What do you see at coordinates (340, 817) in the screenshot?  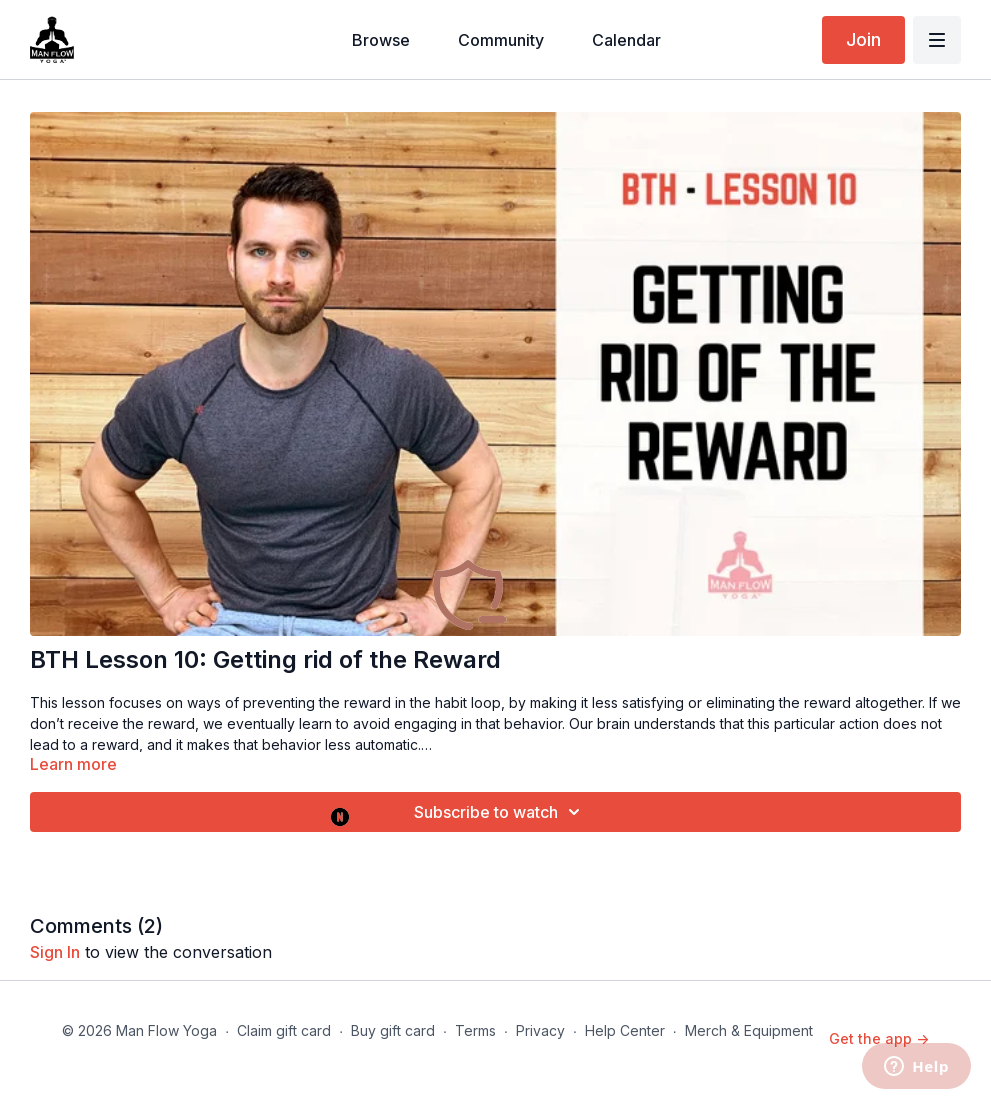 I see `indicates a north direction or compass point` at bounding box center [340, 817].